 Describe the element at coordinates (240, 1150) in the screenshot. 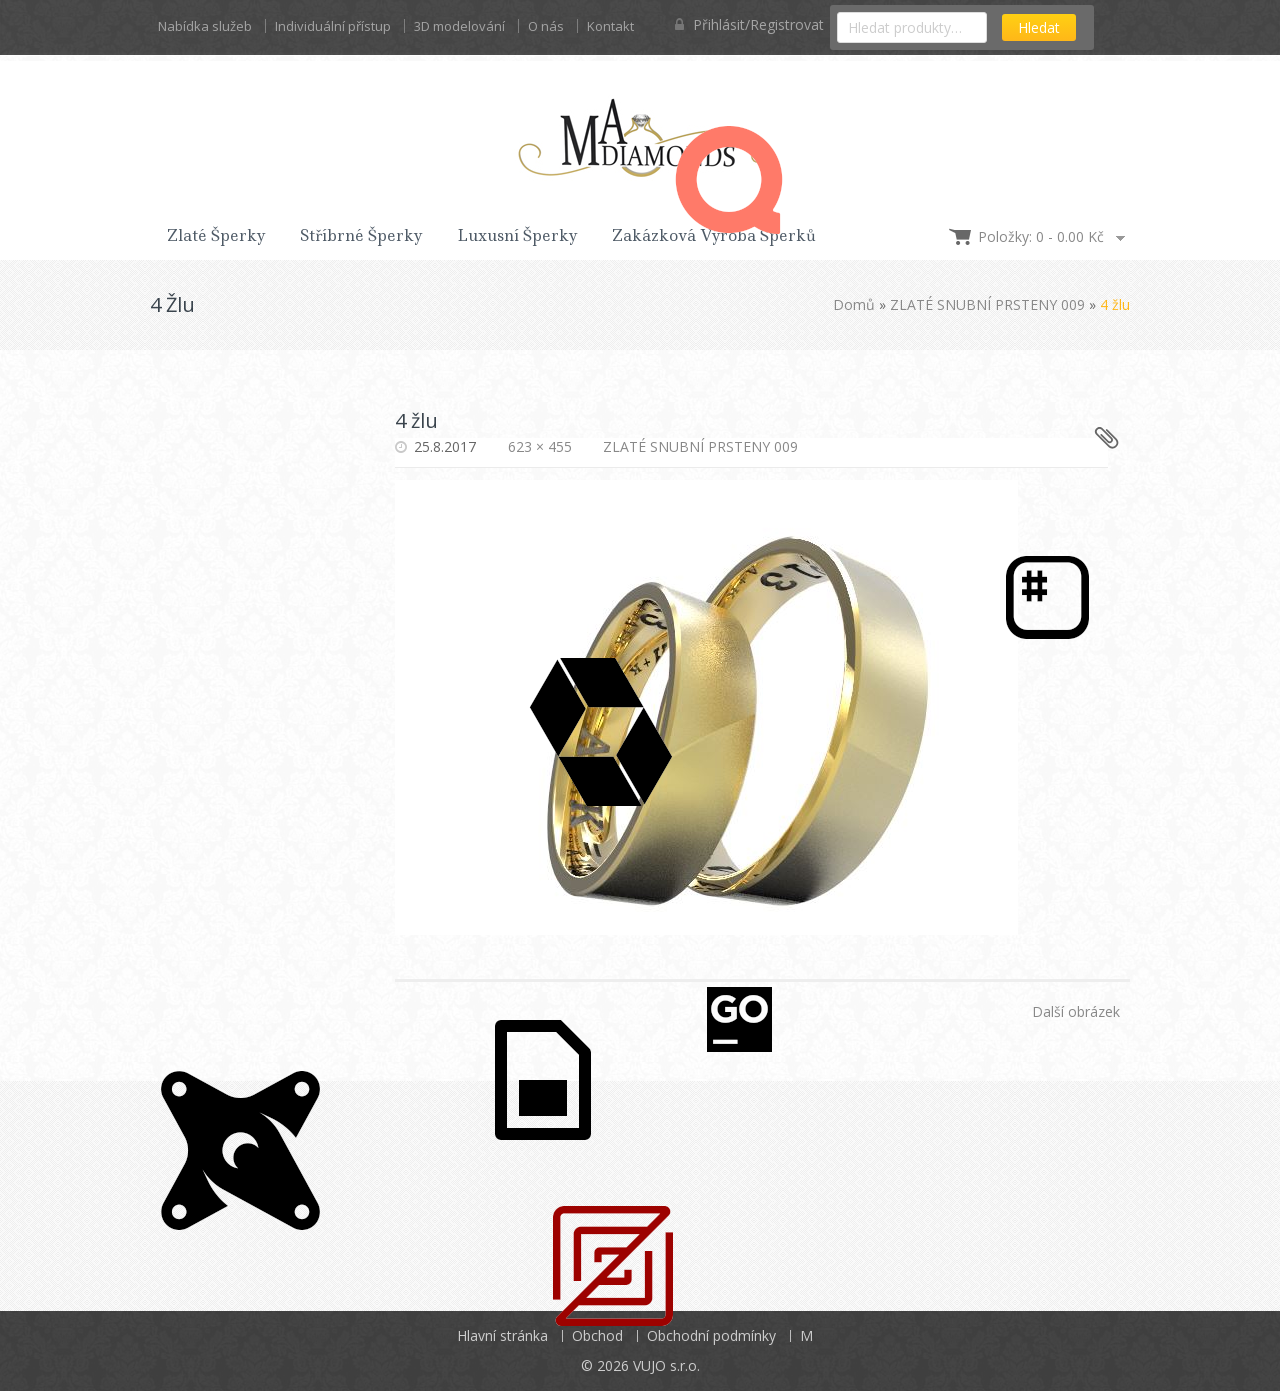

I see `dbt (data build tool) logo` at that location.